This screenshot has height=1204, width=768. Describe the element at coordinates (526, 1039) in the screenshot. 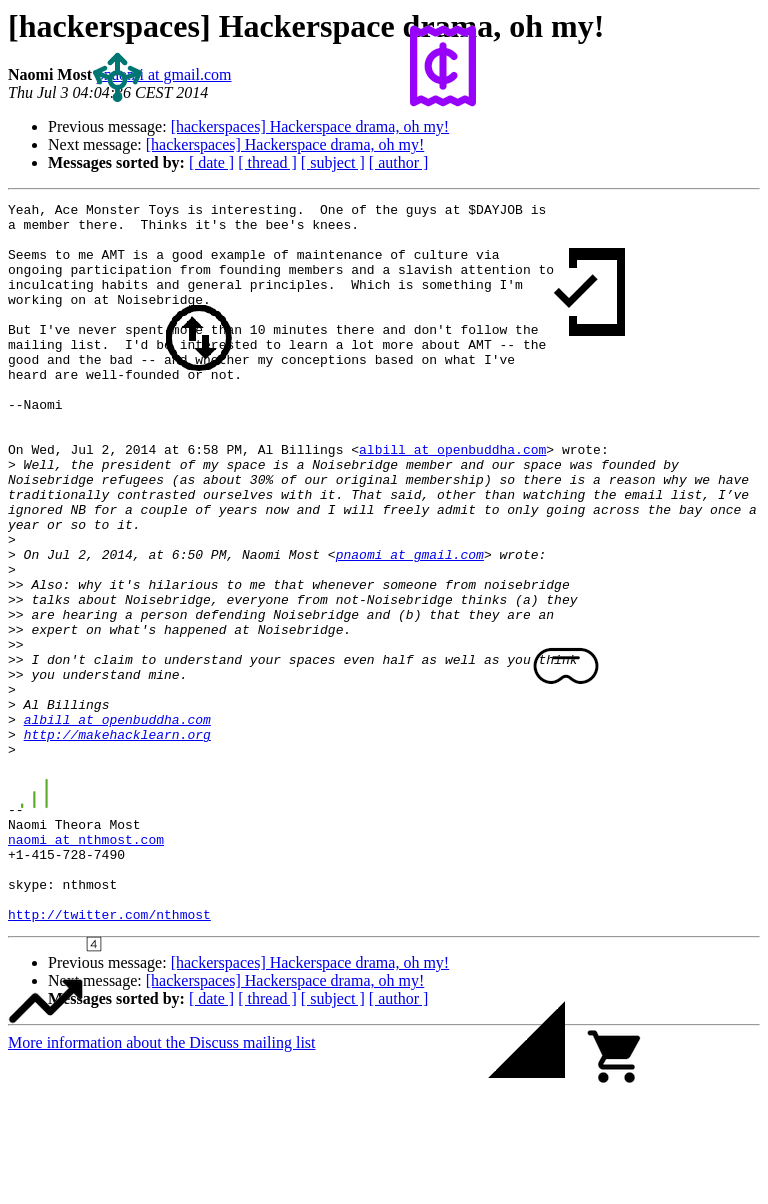

I see `indicates full cellular signal strength` at that location.